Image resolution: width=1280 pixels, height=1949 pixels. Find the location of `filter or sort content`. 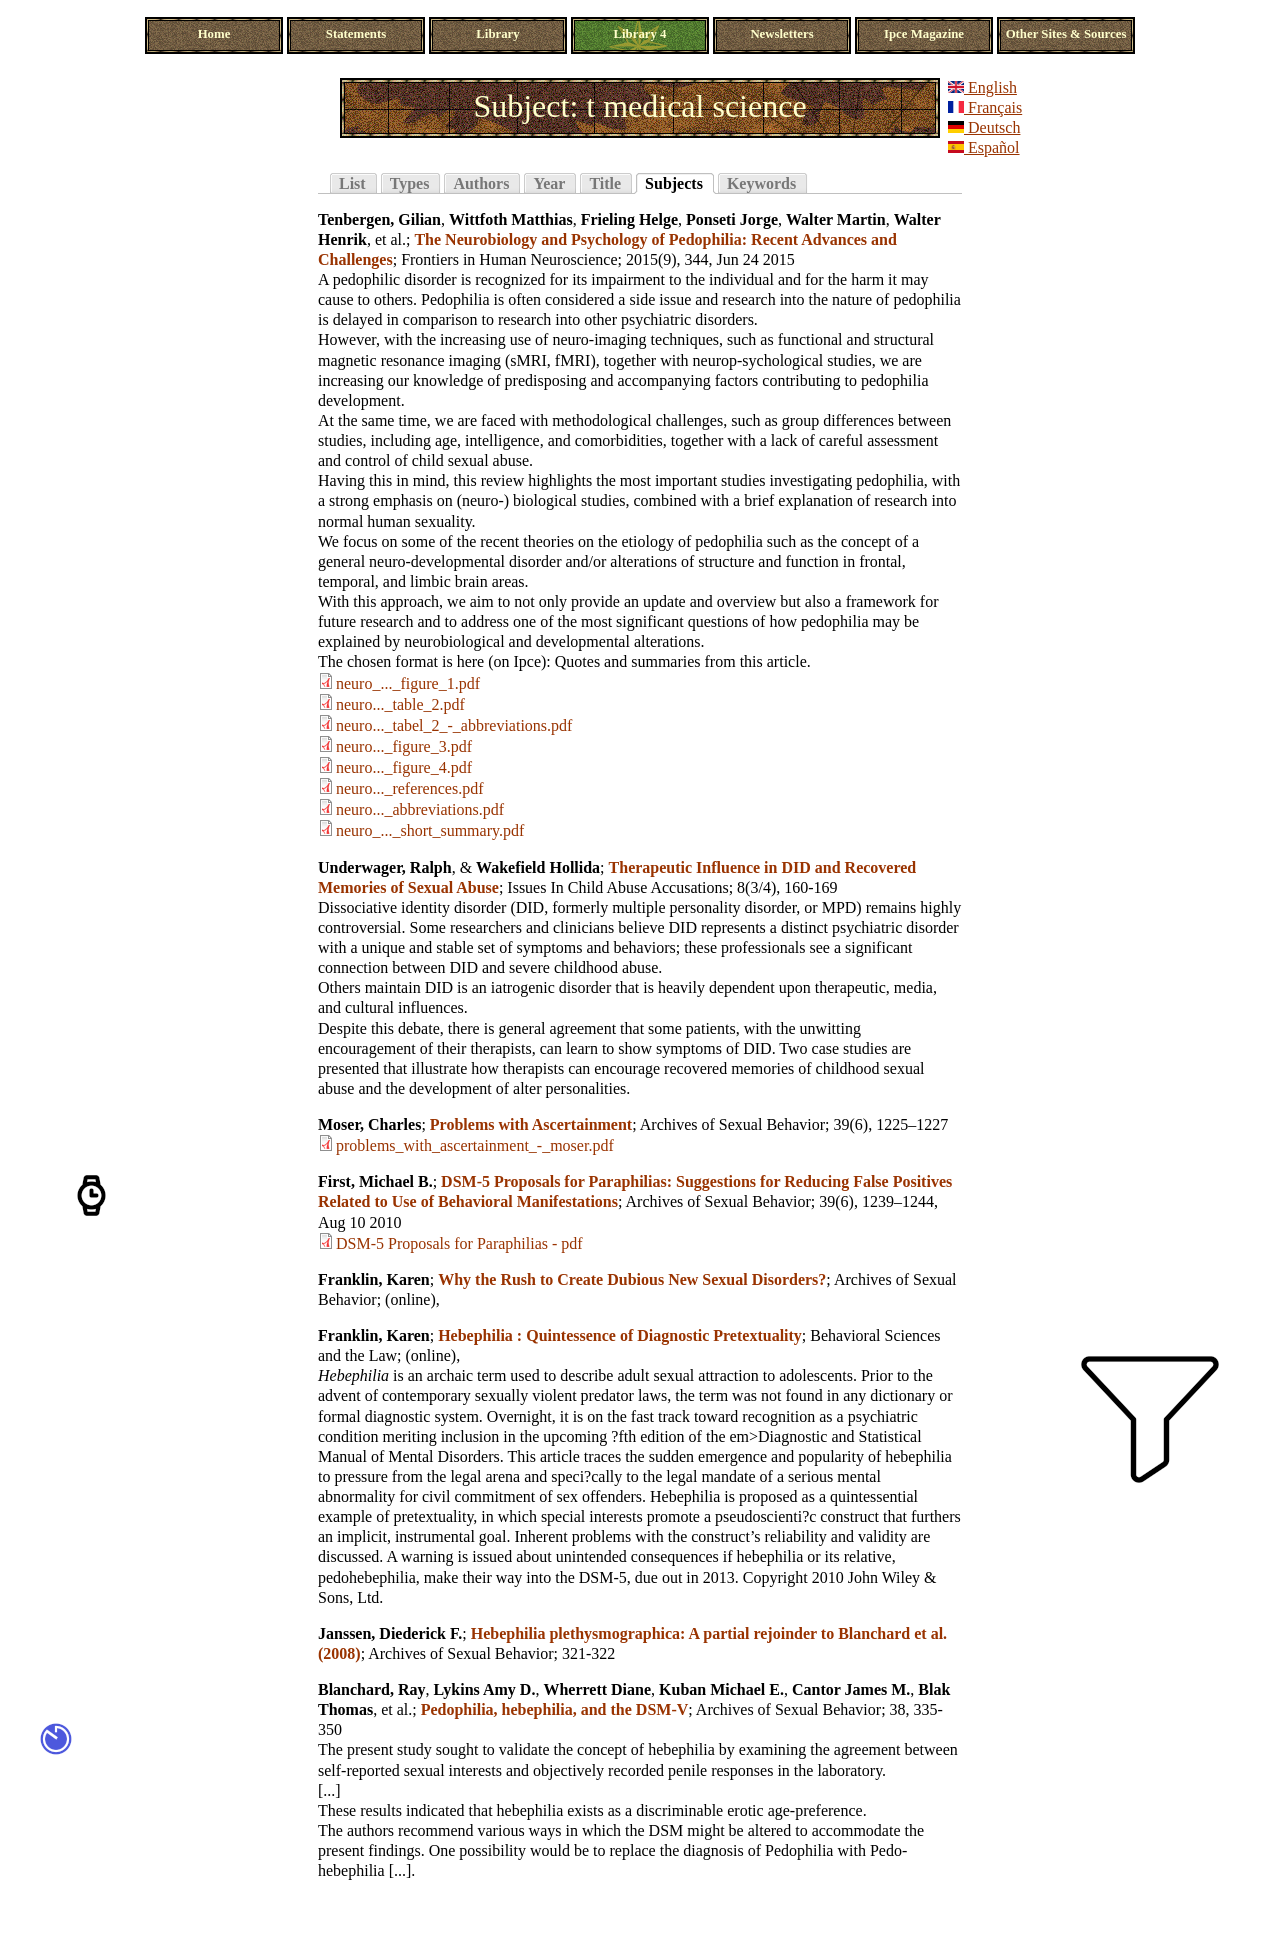

filter or sort content is located at coordinates (1150, 1414).